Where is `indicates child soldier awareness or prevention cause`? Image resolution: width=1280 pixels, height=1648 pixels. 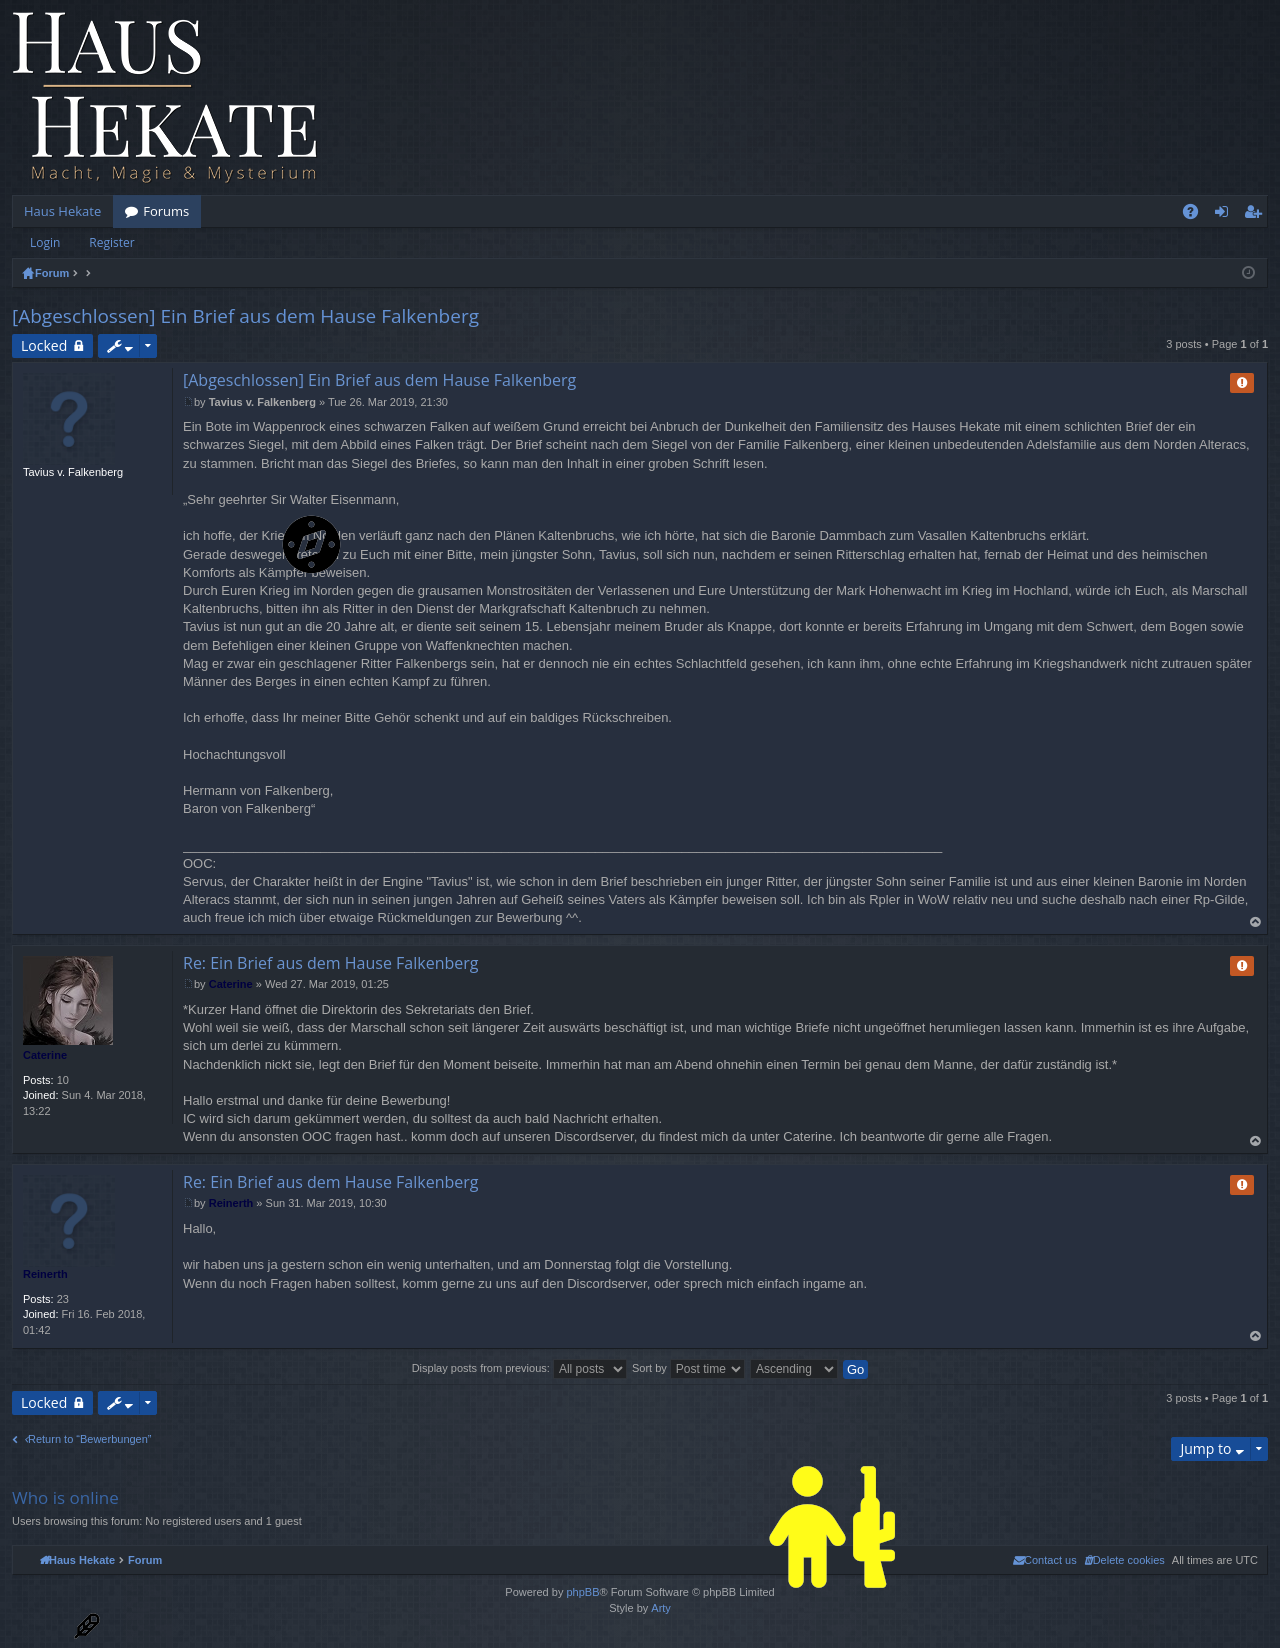
indicates child soldier awareness or prevention cause is located at coordinates (834, 1527).